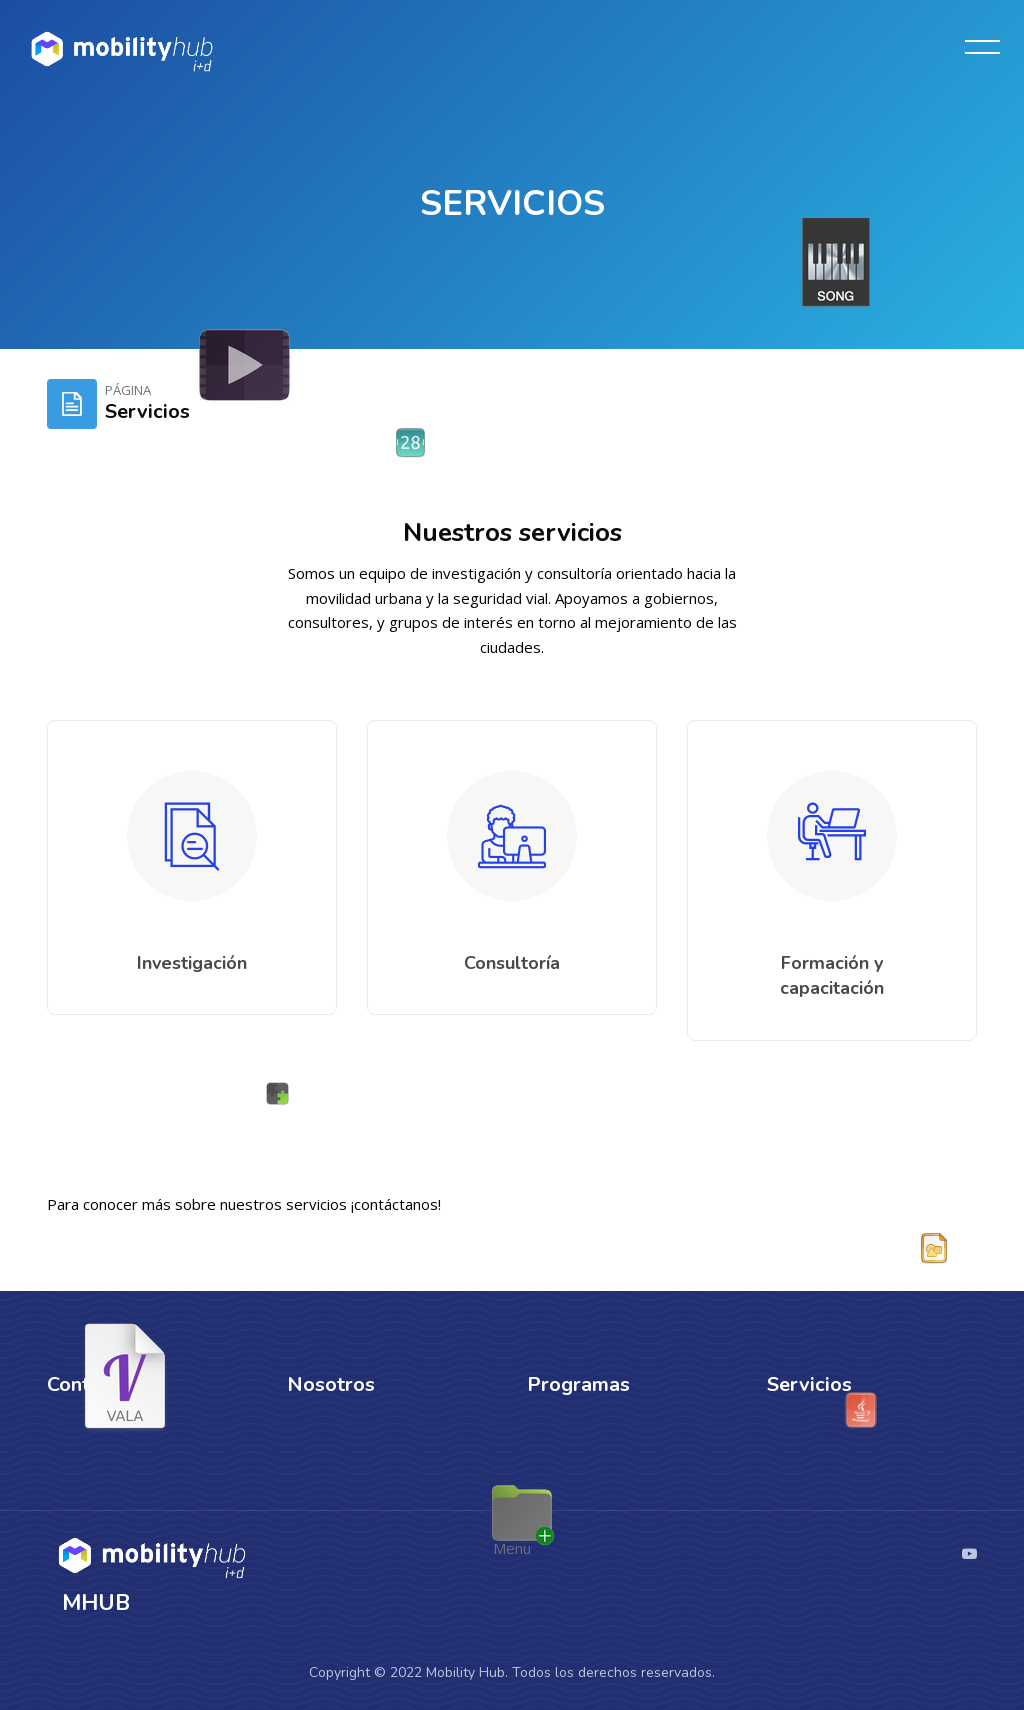 The width and height of the screenshot is (1024, 1710). What do you see at coordinates (934, 1248) in the screenshot?
I see `a libreoffice draw document file` at bounding box center [934, 1248].